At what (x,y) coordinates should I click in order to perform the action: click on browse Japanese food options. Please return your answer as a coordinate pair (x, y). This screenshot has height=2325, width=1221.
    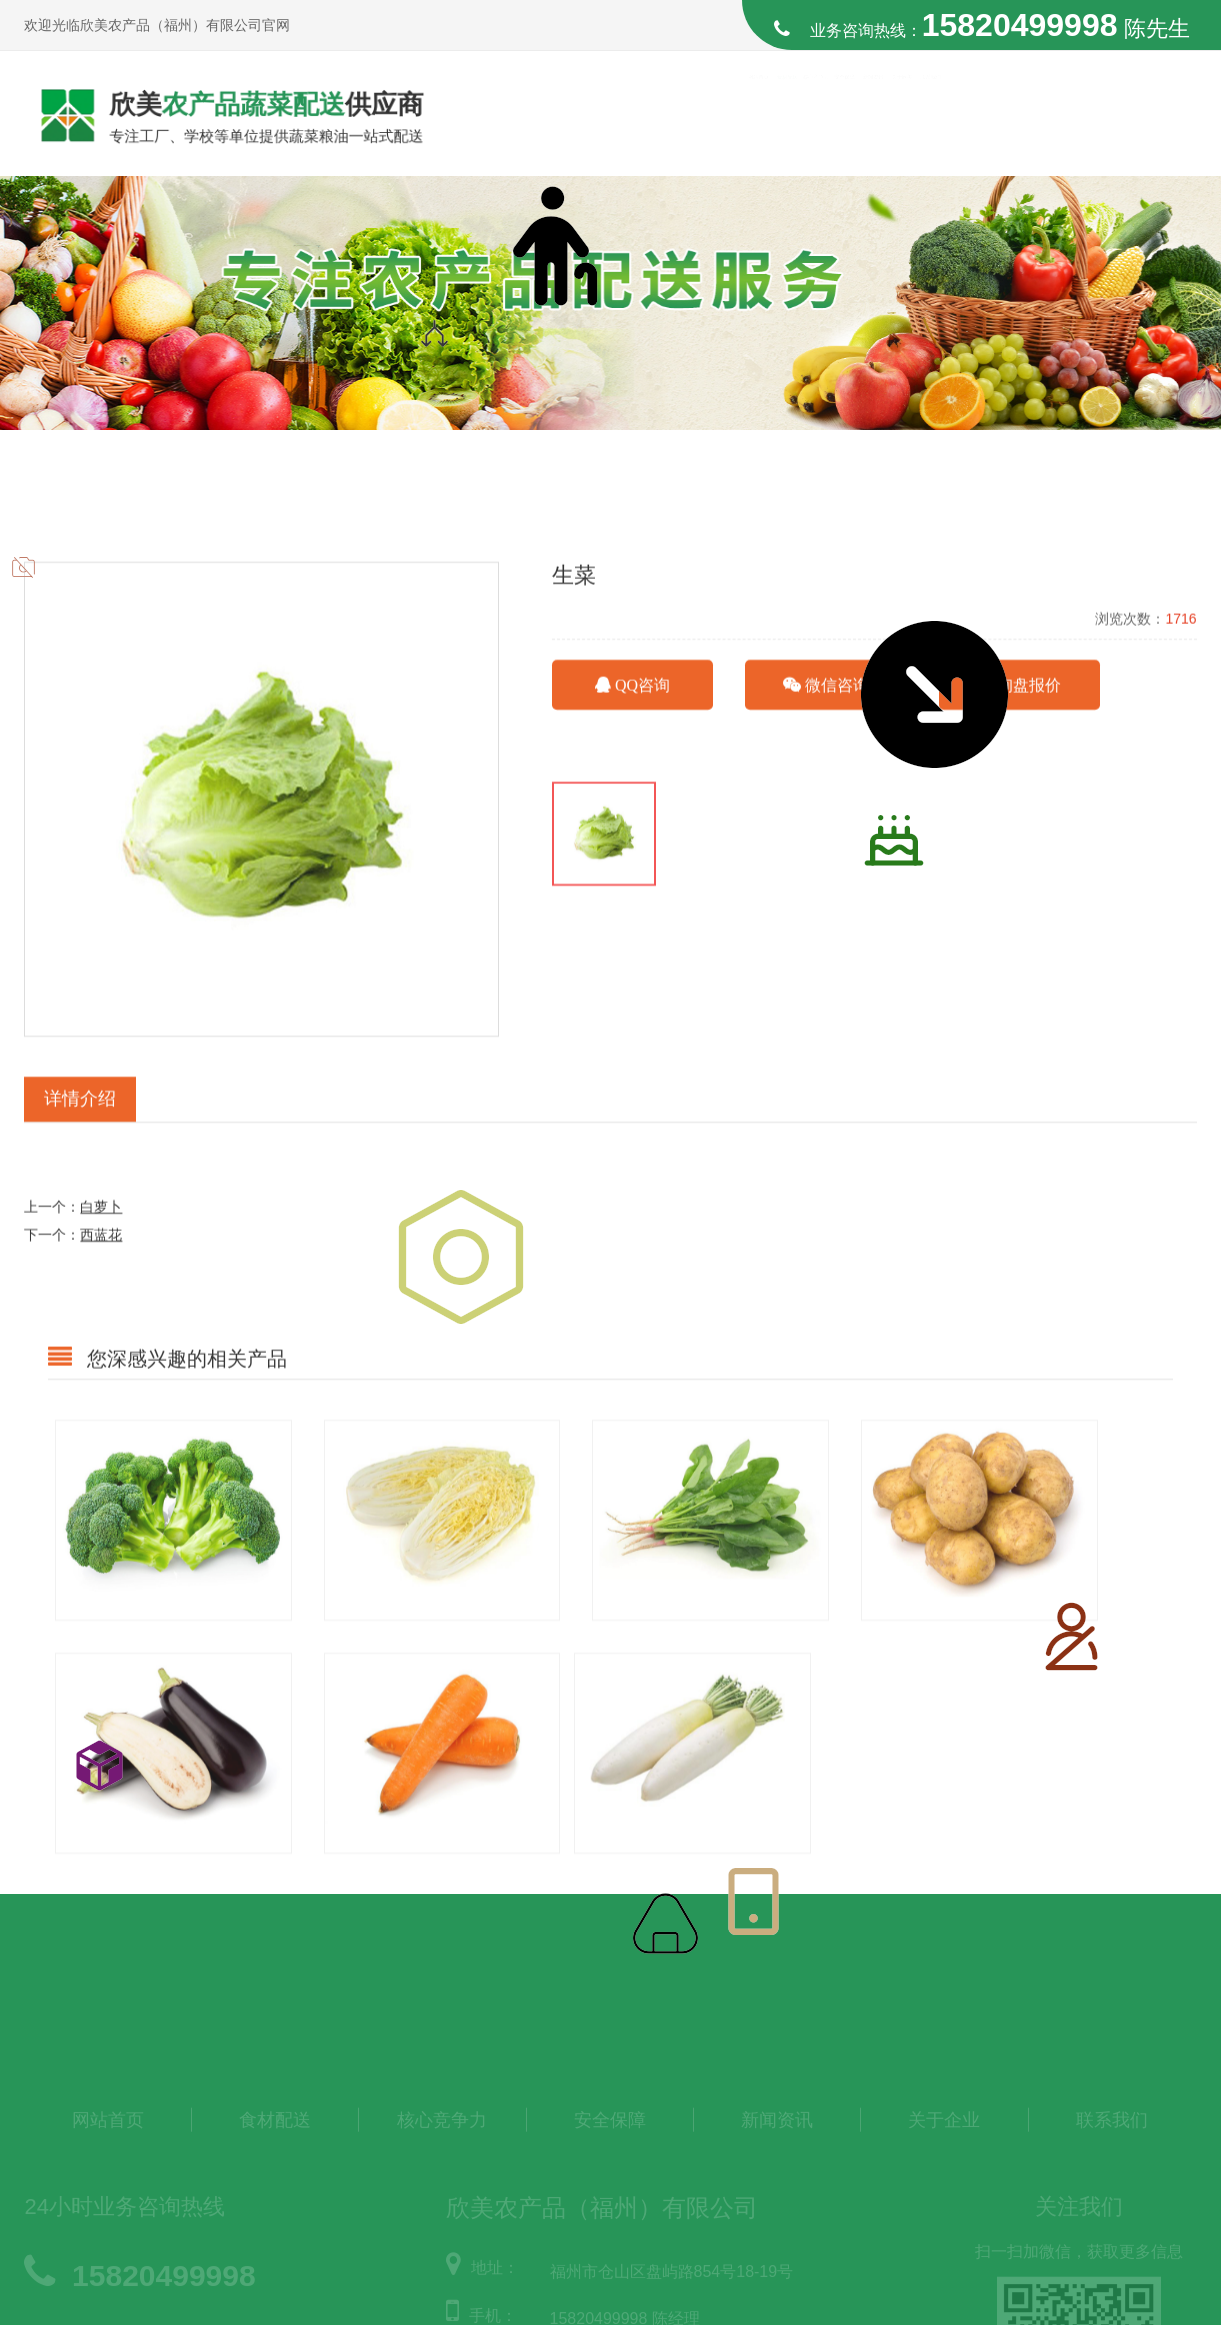
    Looking at the image, I should click on (665, 1923).